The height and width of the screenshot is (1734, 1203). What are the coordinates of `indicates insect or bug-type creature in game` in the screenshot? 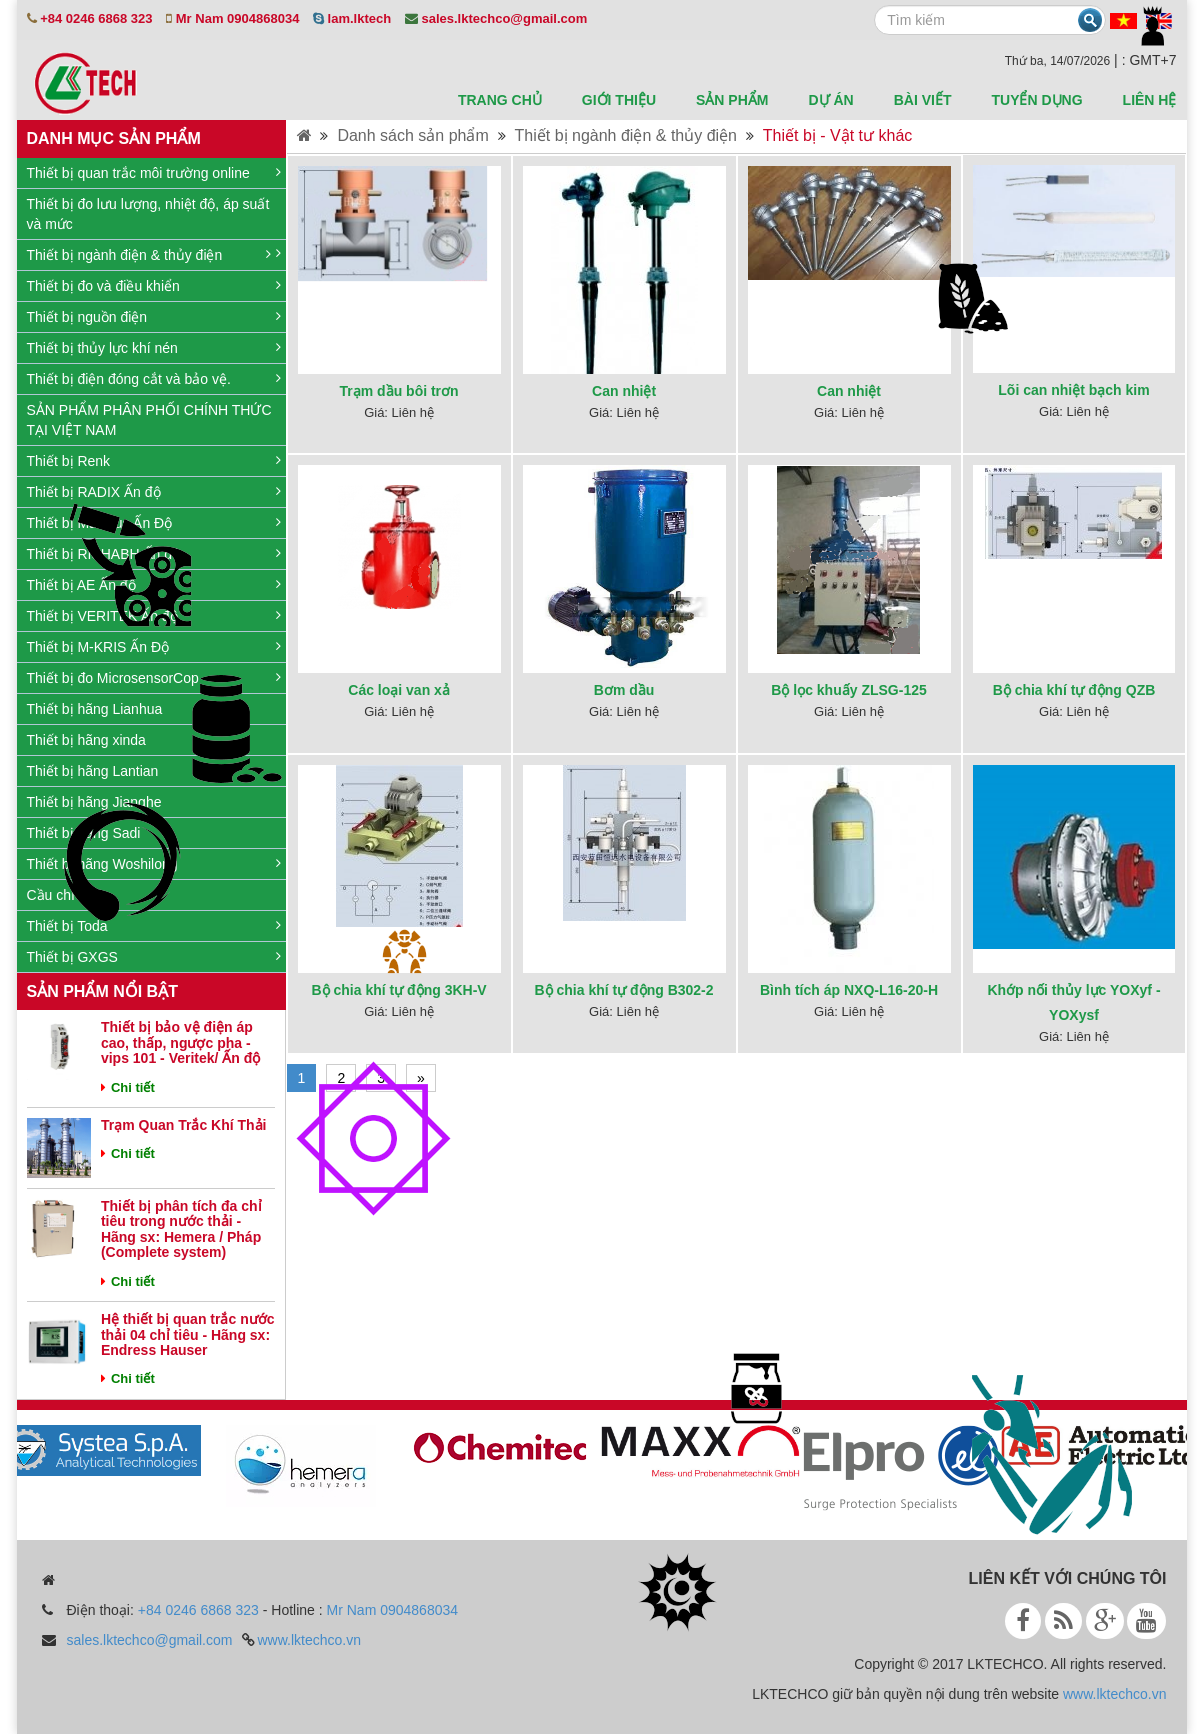 It's located at (1052, 1455).